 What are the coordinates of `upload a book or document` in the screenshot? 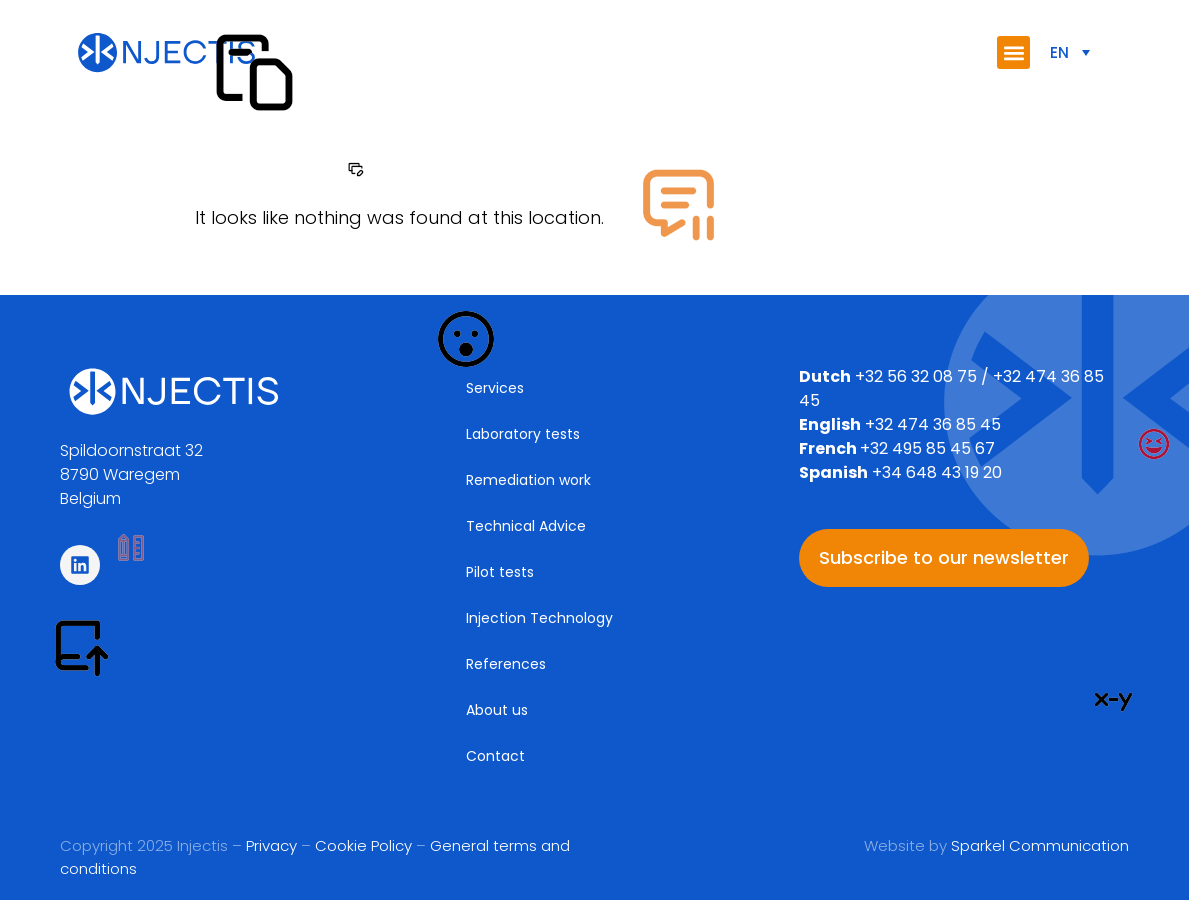 It's located at (80, 645).